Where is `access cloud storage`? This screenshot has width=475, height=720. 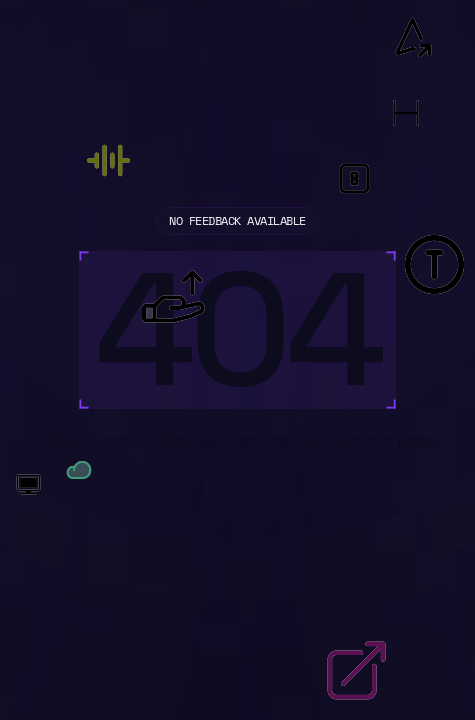 access cloud storage is located at coordinates (79, 470).